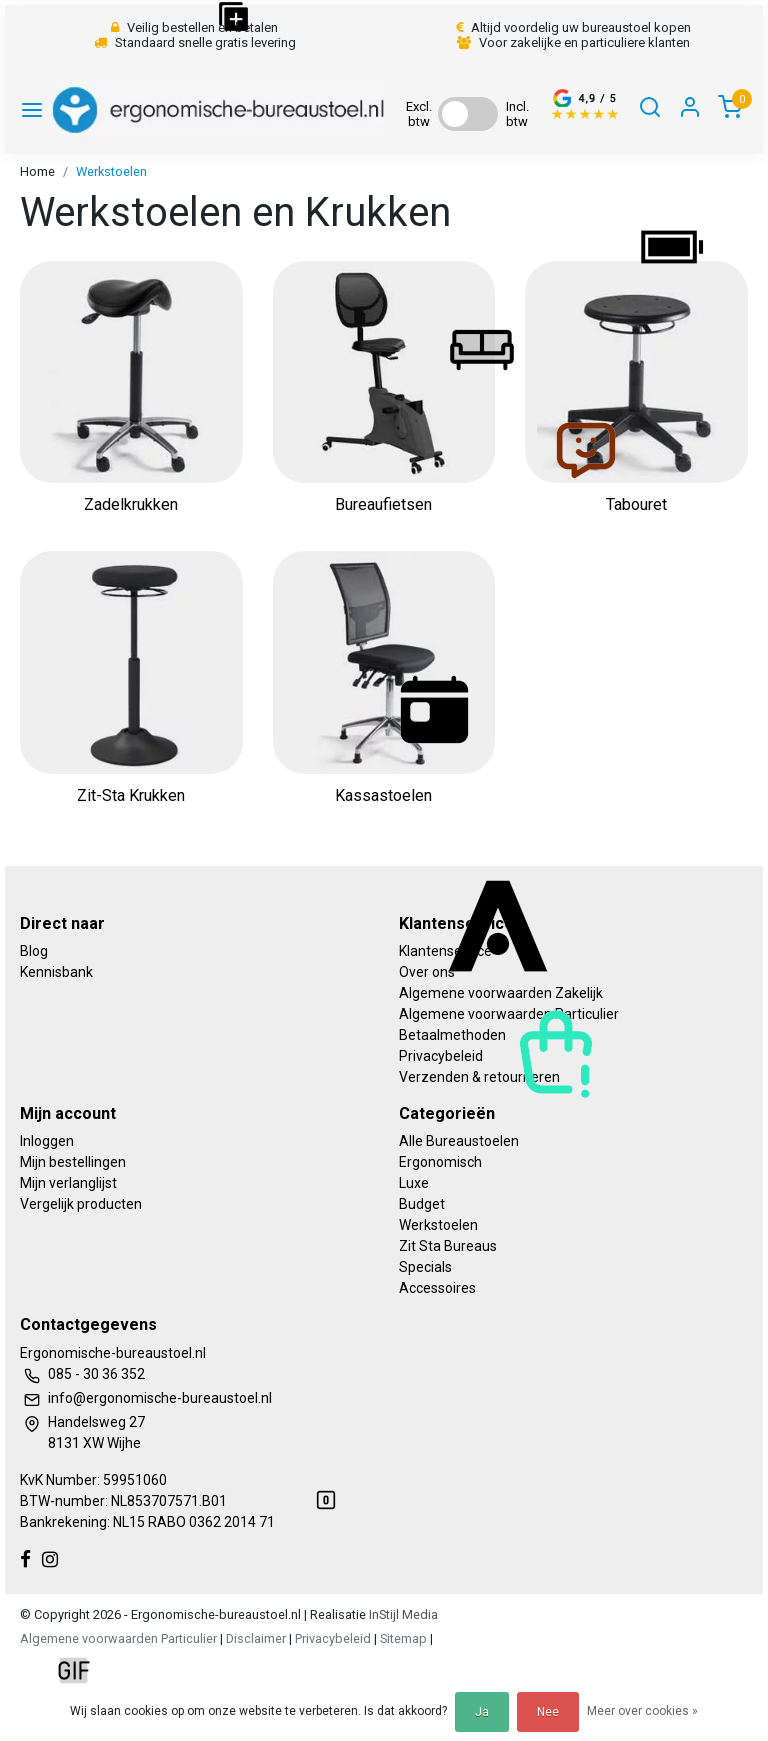  I want to click on view today's date or events, so click(434, 709).